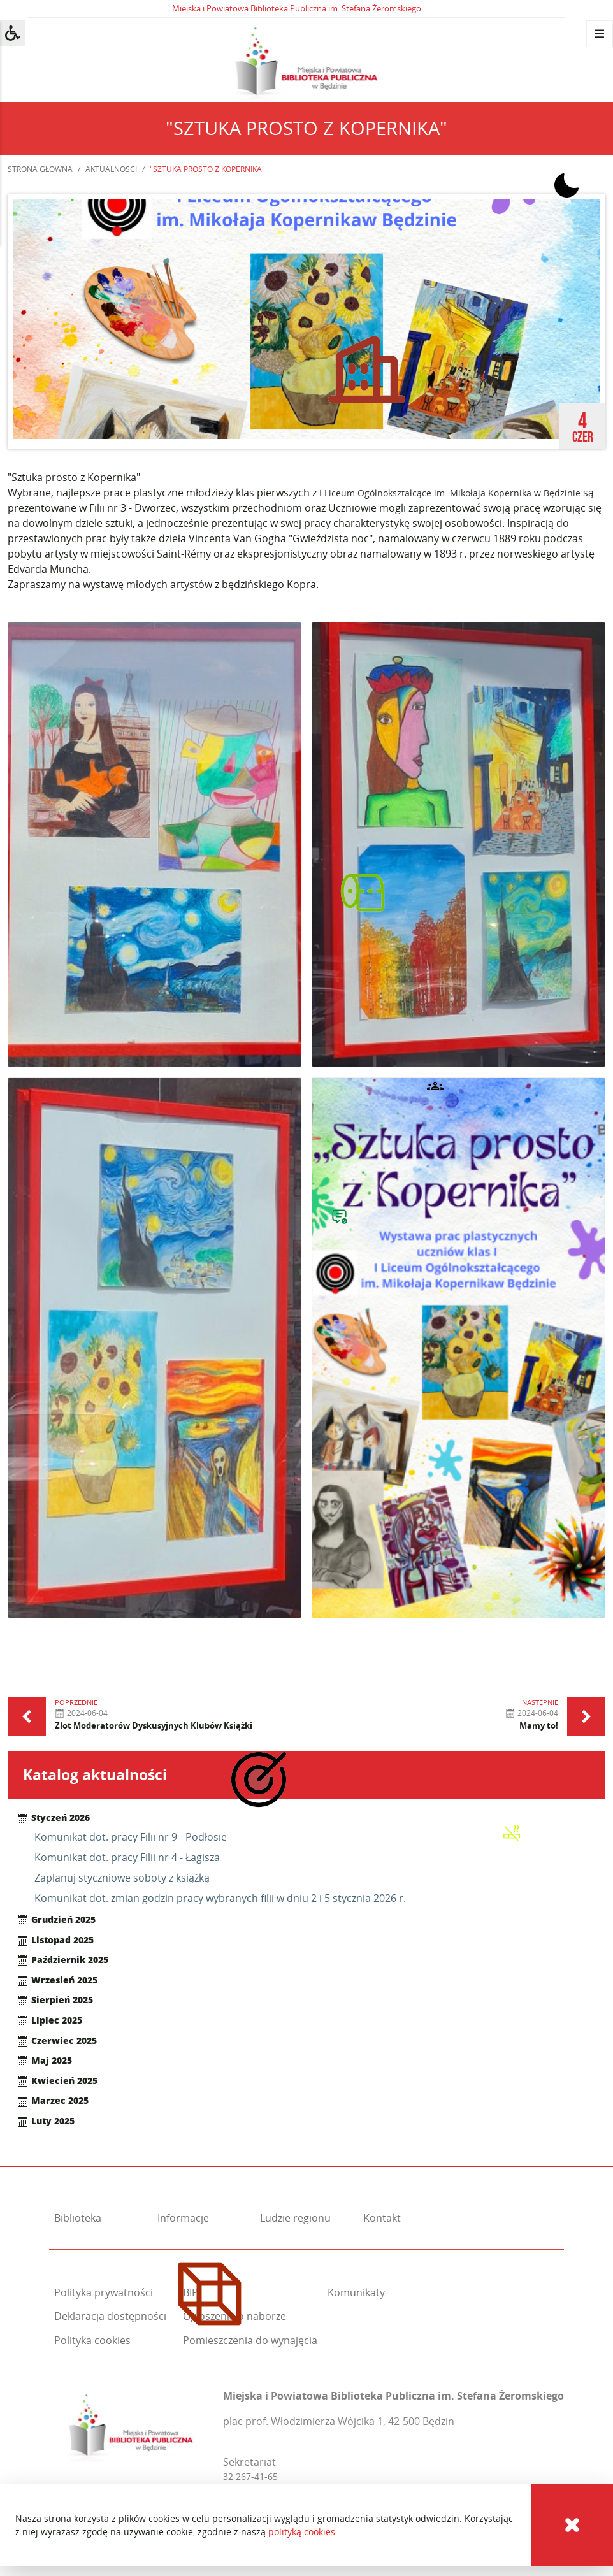 The width and height of the screenshot is (613, 2576). Describe the element at coordinates (435, 1086) in the screenshot. I see `view or manage groups` at that location.